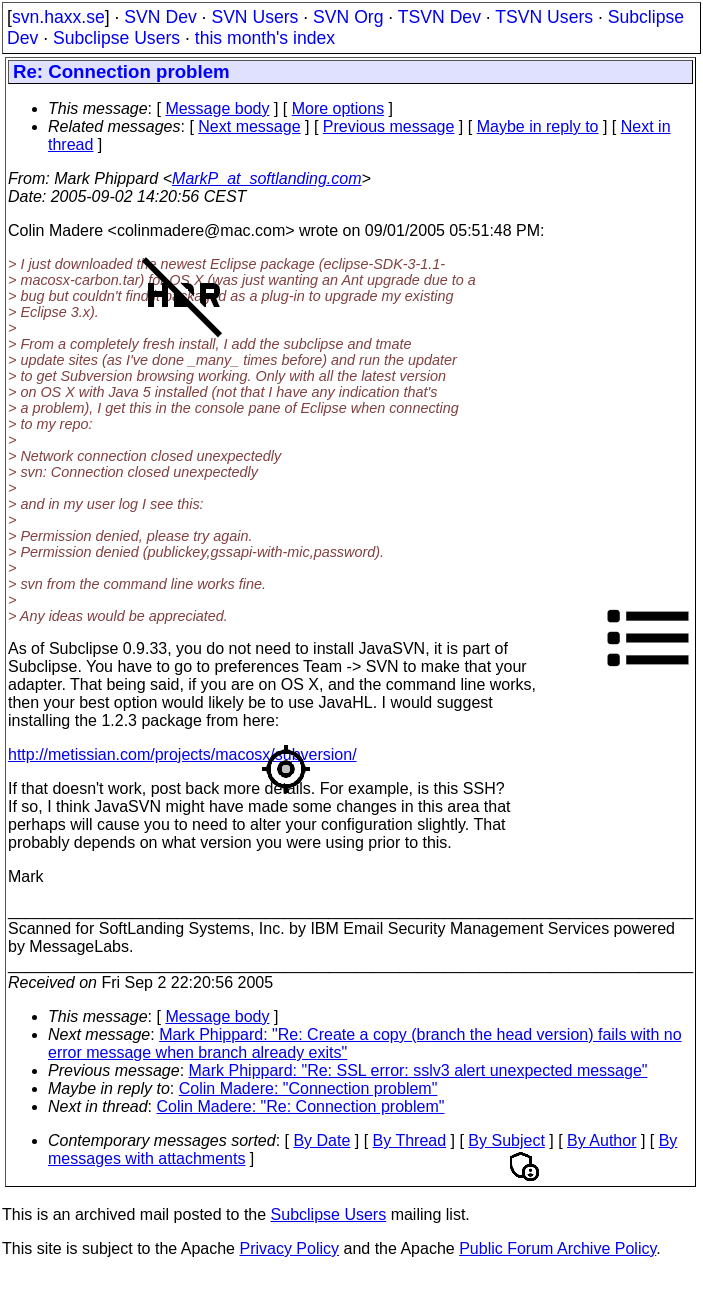  Describe the element at coordinates (523, 1165) in the screenshot. I see `access admin or user security settings` at that location.